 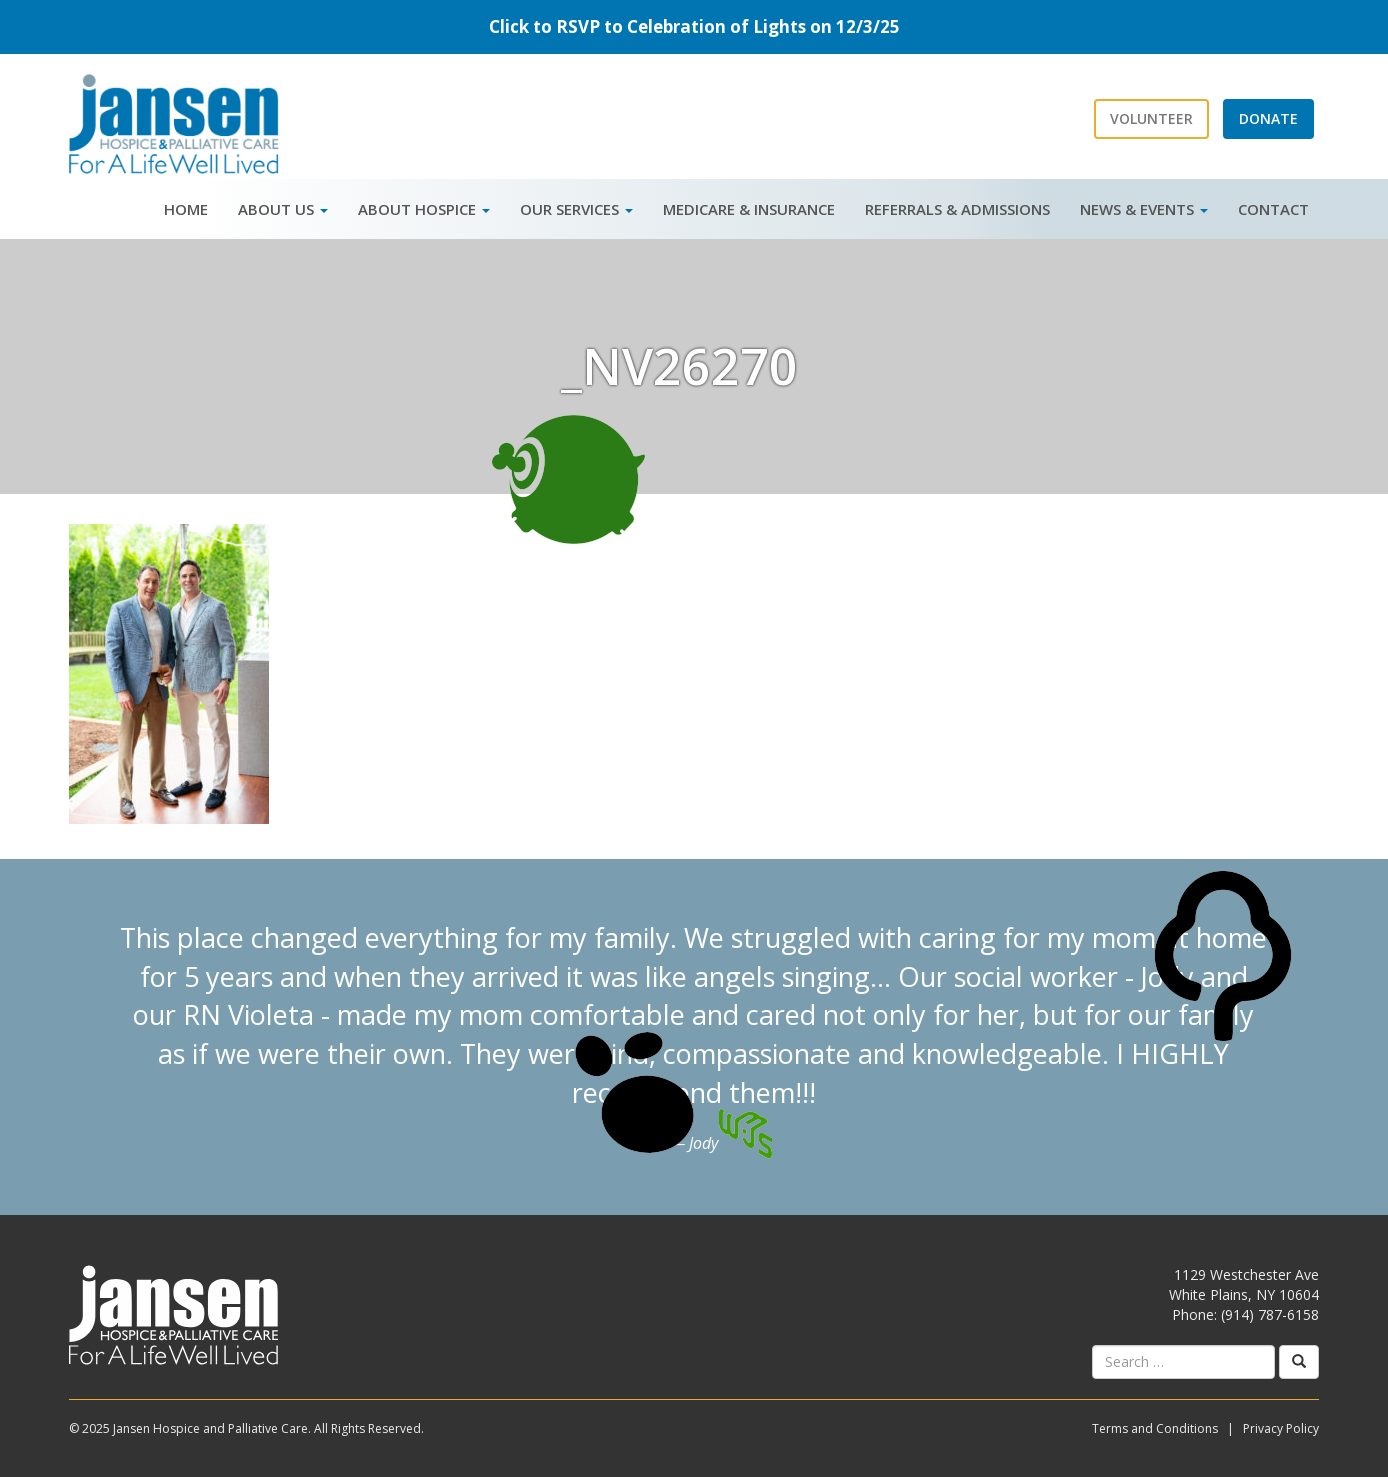 I want to click on open the Plurk social networking app, so click(x=568, y=479).